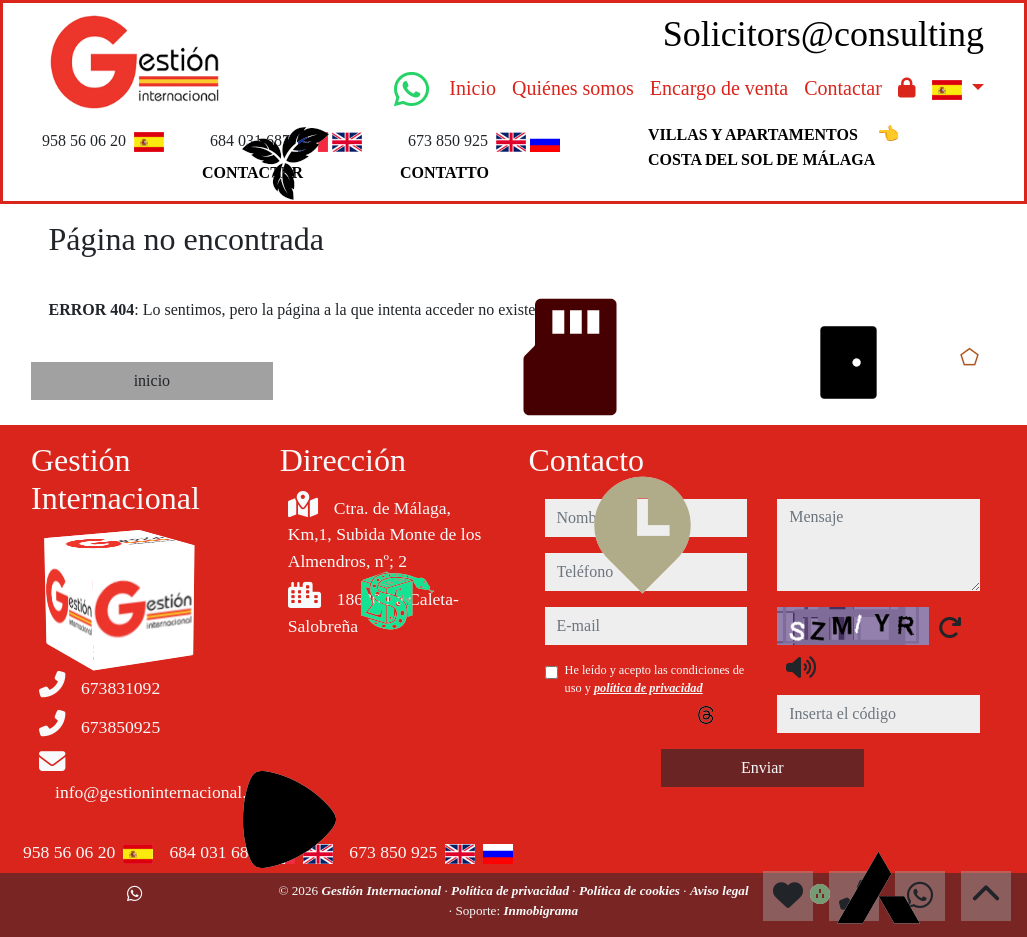  I want to click on open the Threads app, so click(706, 715).